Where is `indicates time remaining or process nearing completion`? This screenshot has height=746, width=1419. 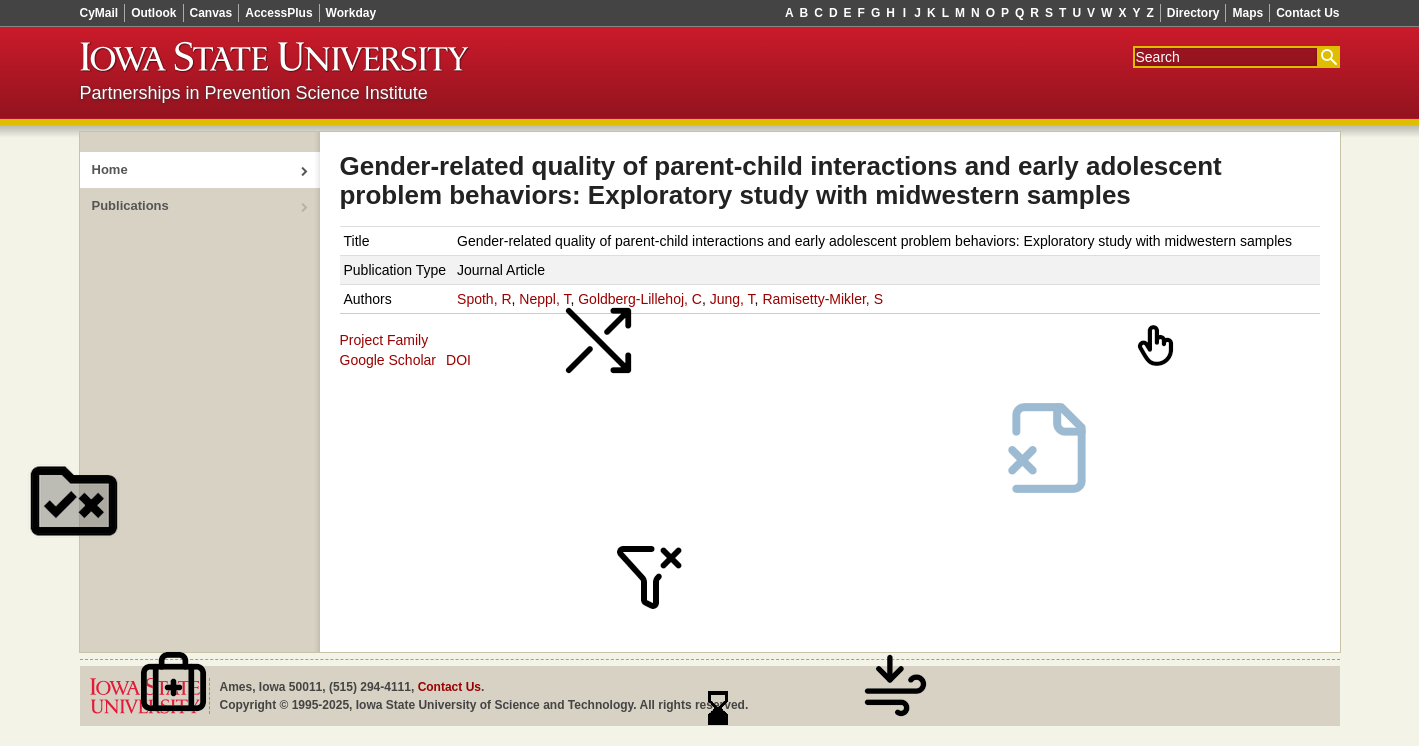
indicates time remaining or process nearing completion is located at coordinates (718, 708).